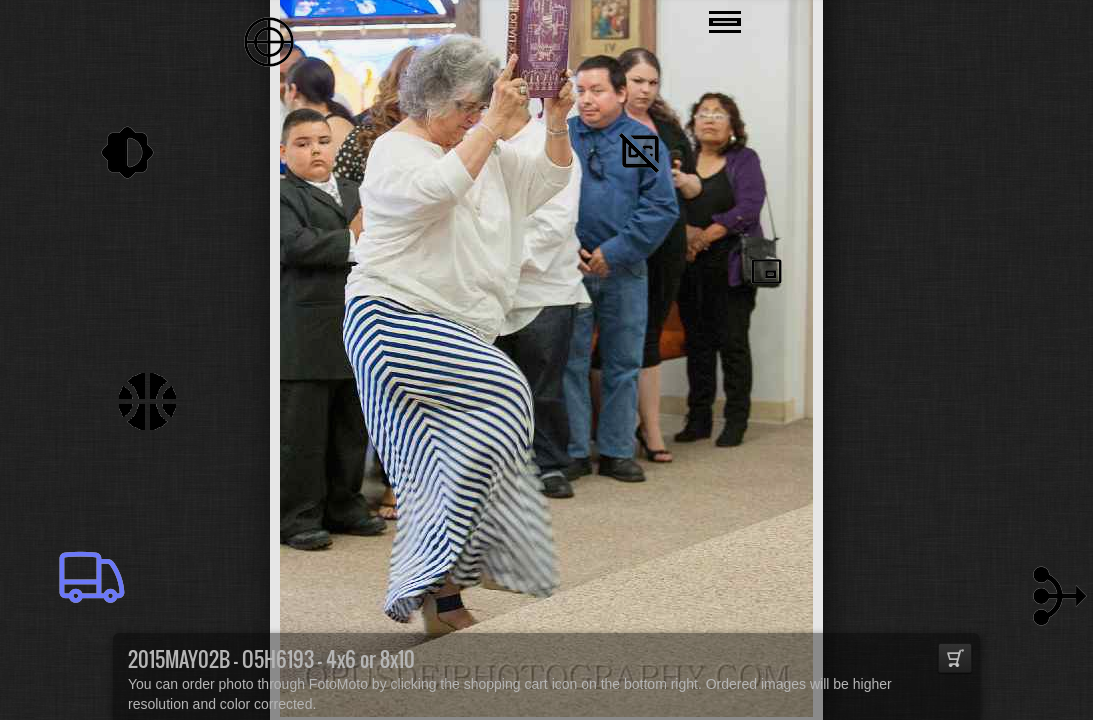 Image resolution: width=1093 pixels, height=720 pixels. What do you see at coordinates (640, 151) in the screenshot?
I see `closed captions are disabled` at bounding box center [640, 151].